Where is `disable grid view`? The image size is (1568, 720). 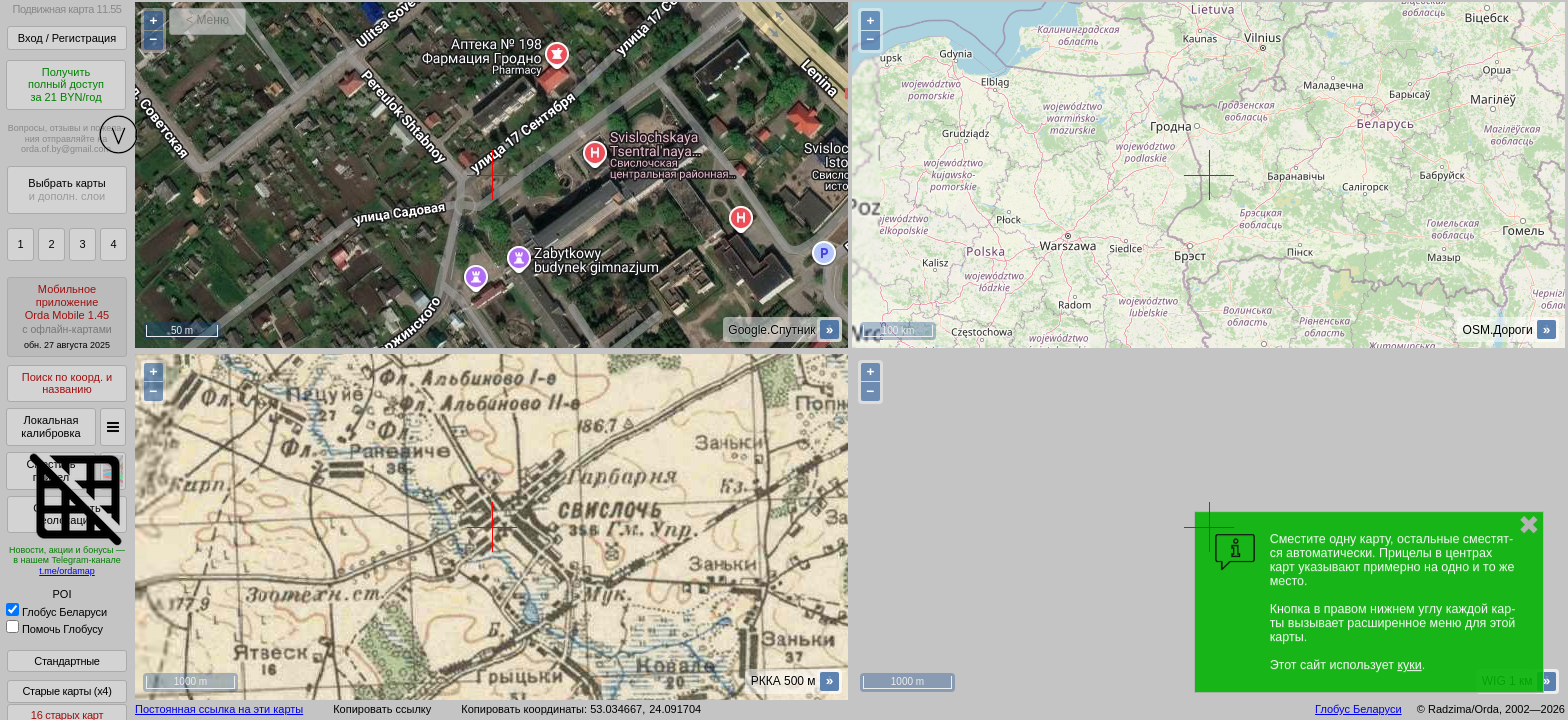
disable grid view is located at coordinates (78, 497).